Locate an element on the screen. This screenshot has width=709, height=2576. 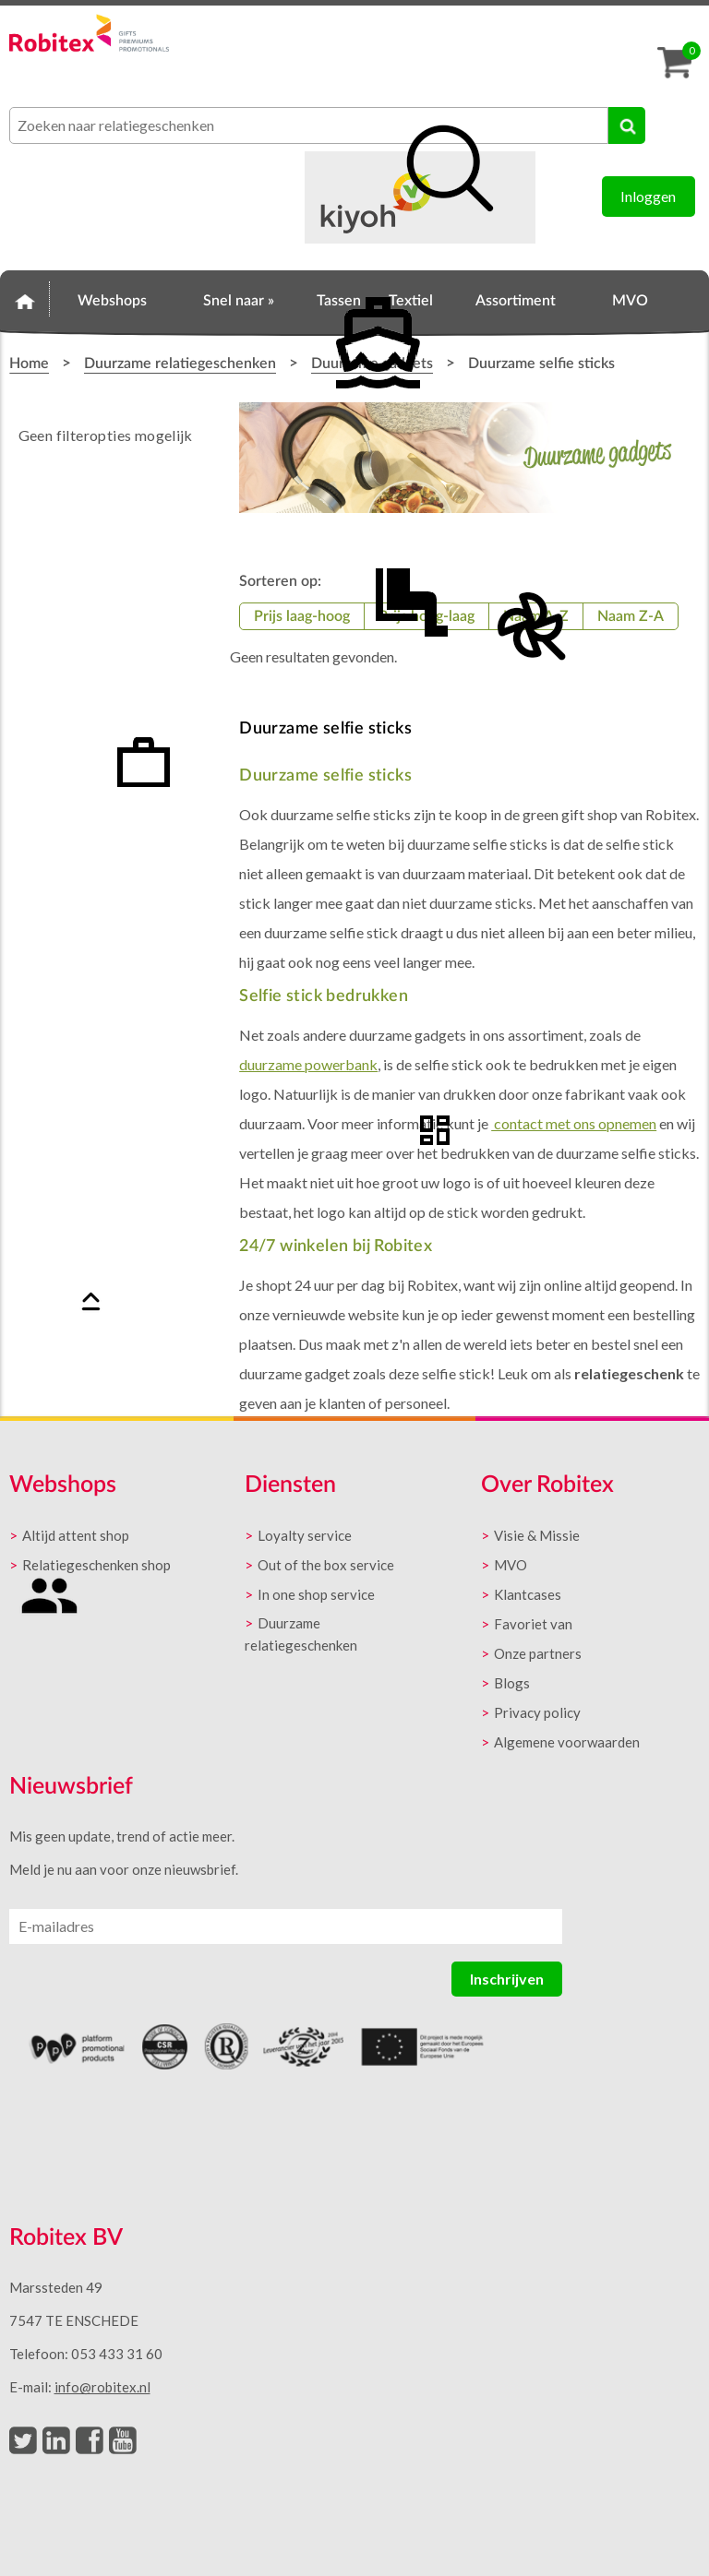
get directions by ferry or boat is located at coordinates (378, 342).